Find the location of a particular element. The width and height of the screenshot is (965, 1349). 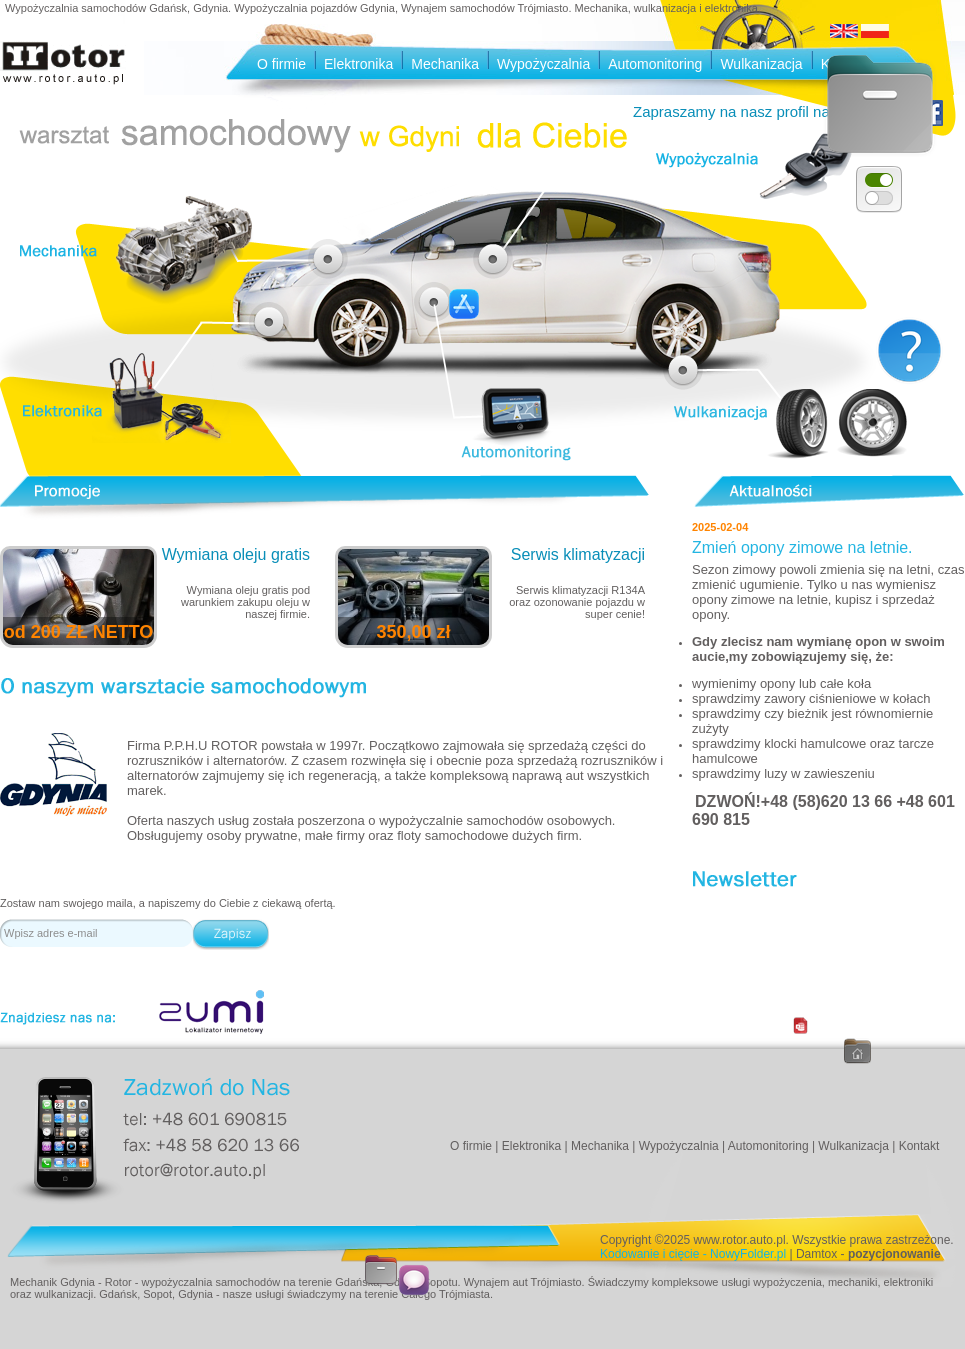

open the app store to browse and download applications is located at coordinates (464, 304).